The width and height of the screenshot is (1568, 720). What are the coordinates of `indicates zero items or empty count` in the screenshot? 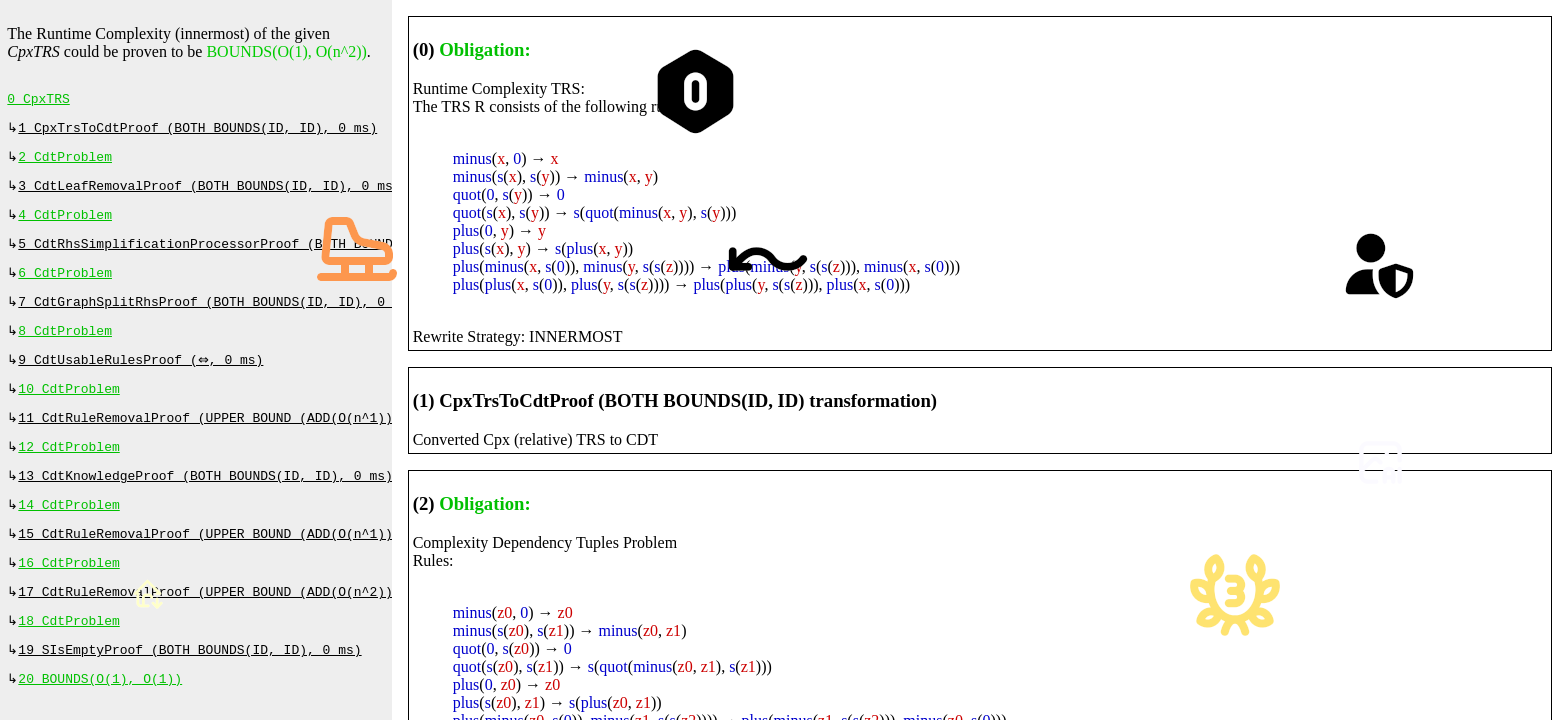 It's located at (695, 91).